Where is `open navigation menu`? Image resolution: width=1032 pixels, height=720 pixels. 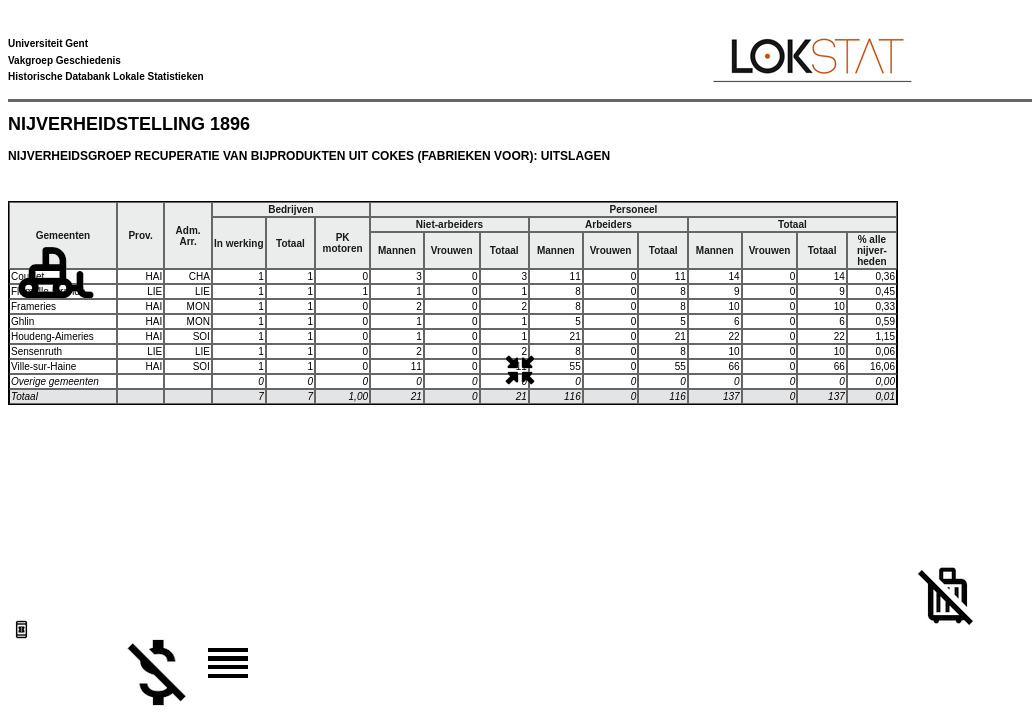 open navigation menu is located at coordinates (228, 663).